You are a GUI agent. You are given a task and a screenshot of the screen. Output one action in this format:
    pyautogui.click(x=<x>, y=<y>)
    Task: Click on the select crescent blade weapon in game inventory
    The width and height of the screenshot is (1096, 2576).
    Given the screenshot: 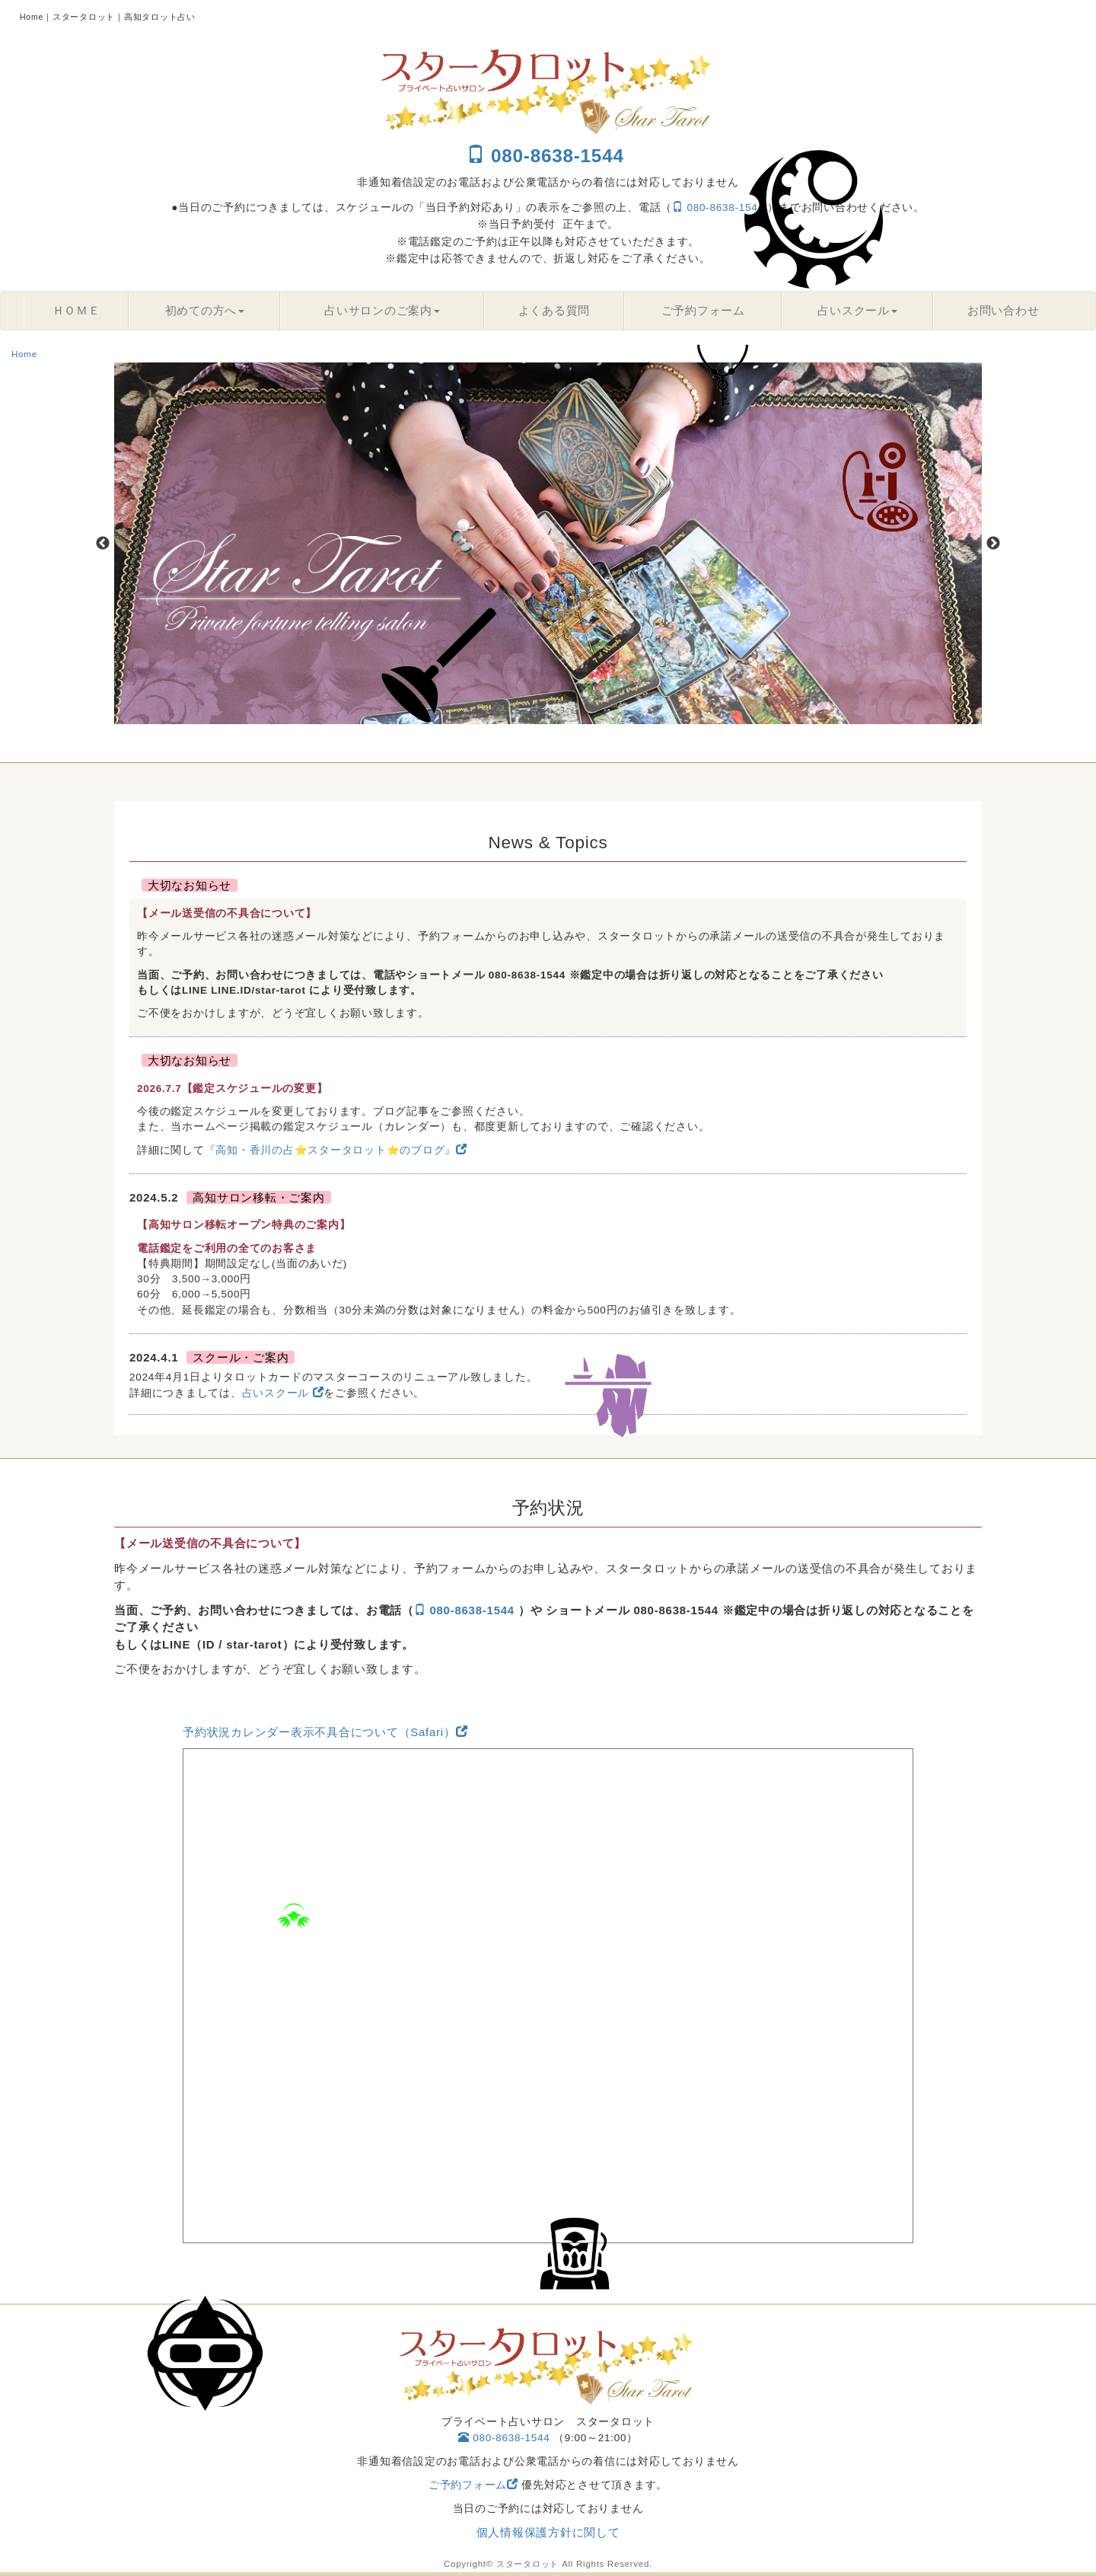 What is the action you would take?
    pyautogui.click(x=814, y=219)
    